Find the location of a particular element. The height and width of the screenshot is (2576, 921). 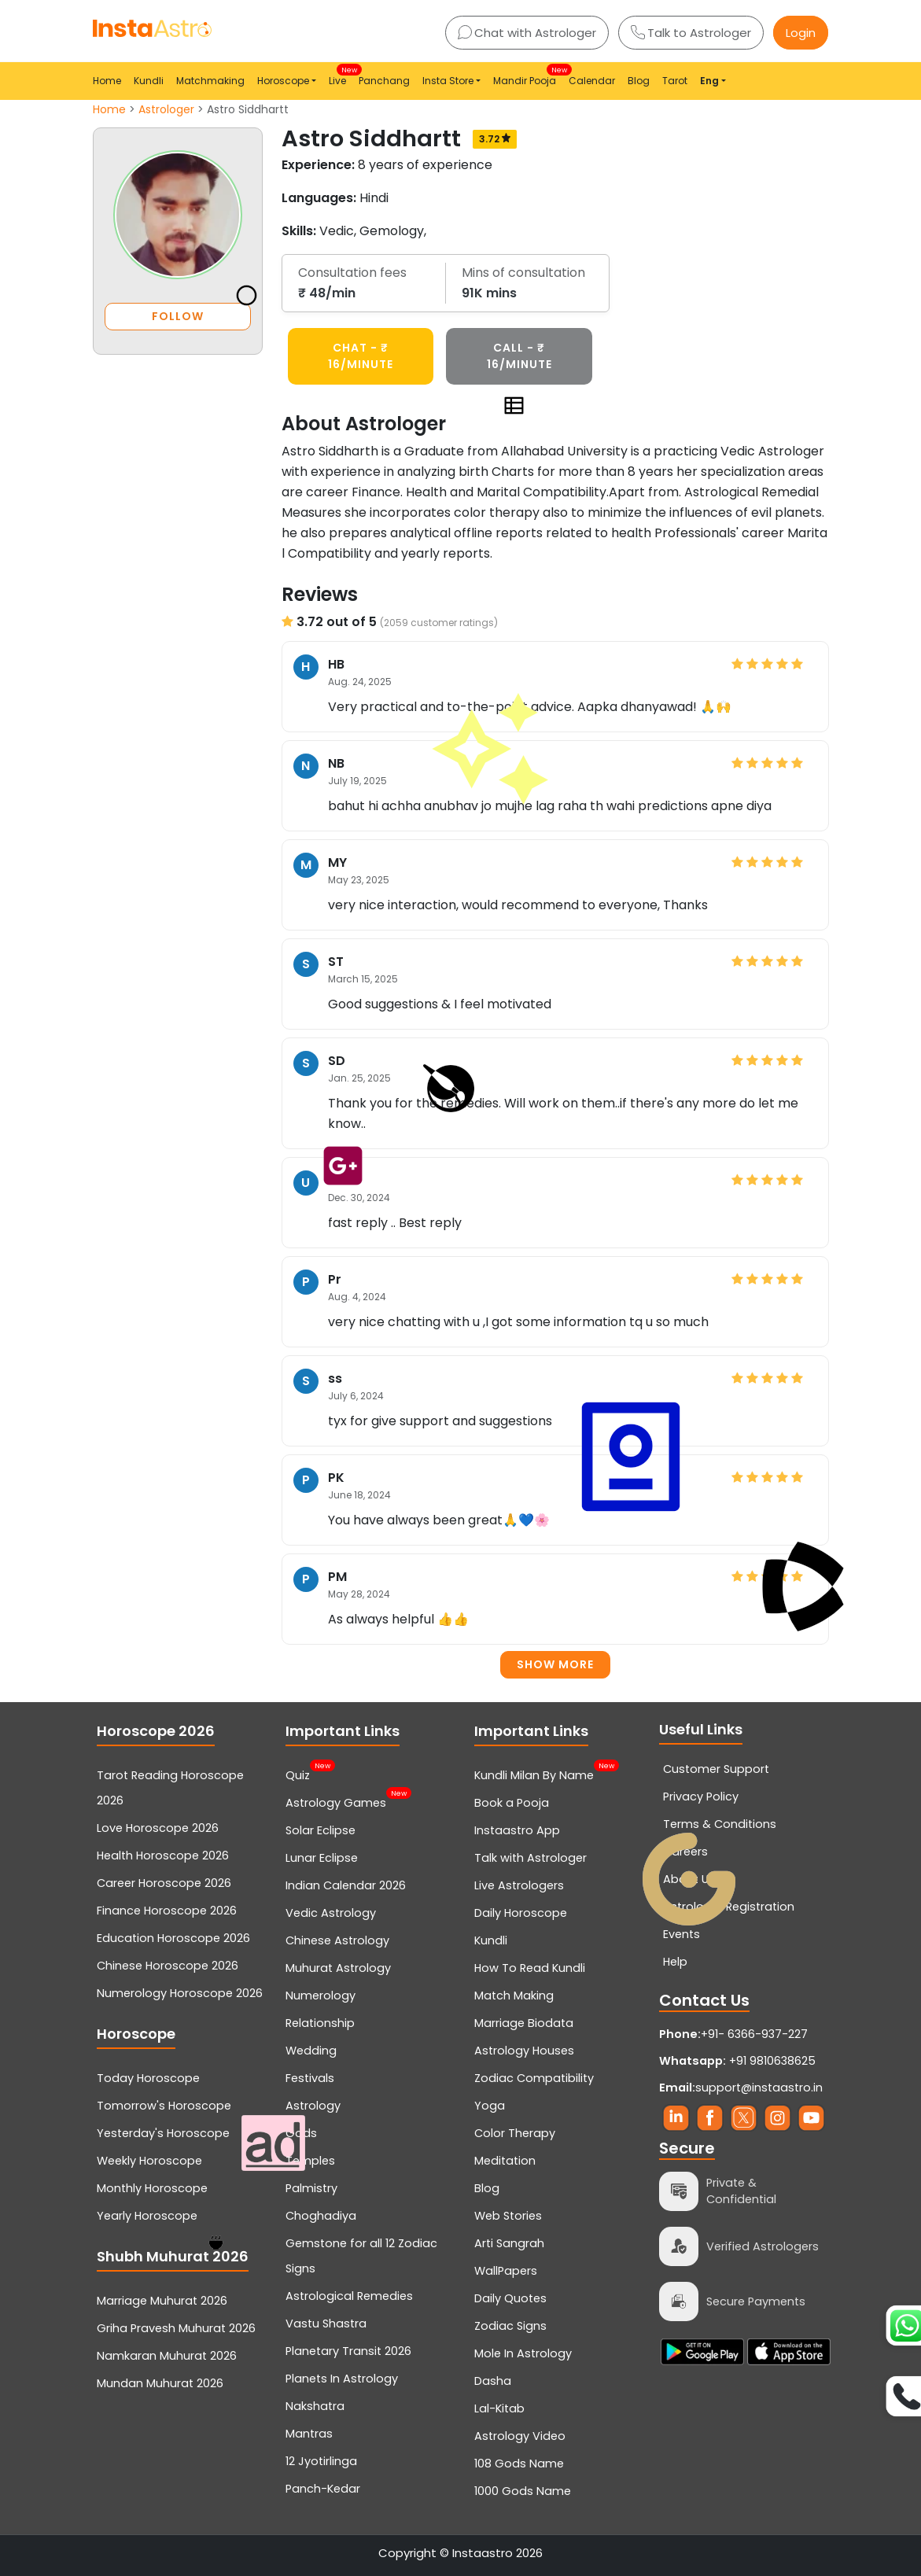

switch to table view is located at coordinates (514, 405).